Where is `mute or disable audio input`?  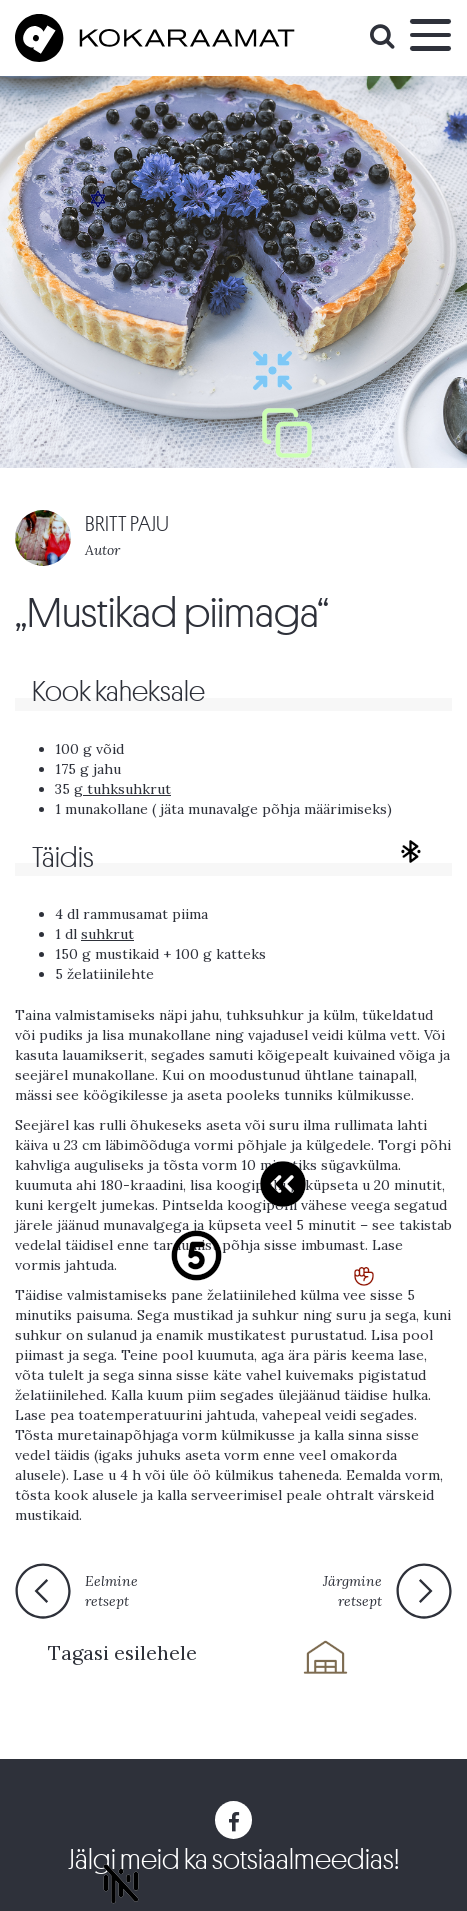 mute or disable audio input is located at coordinates (121, 1883).